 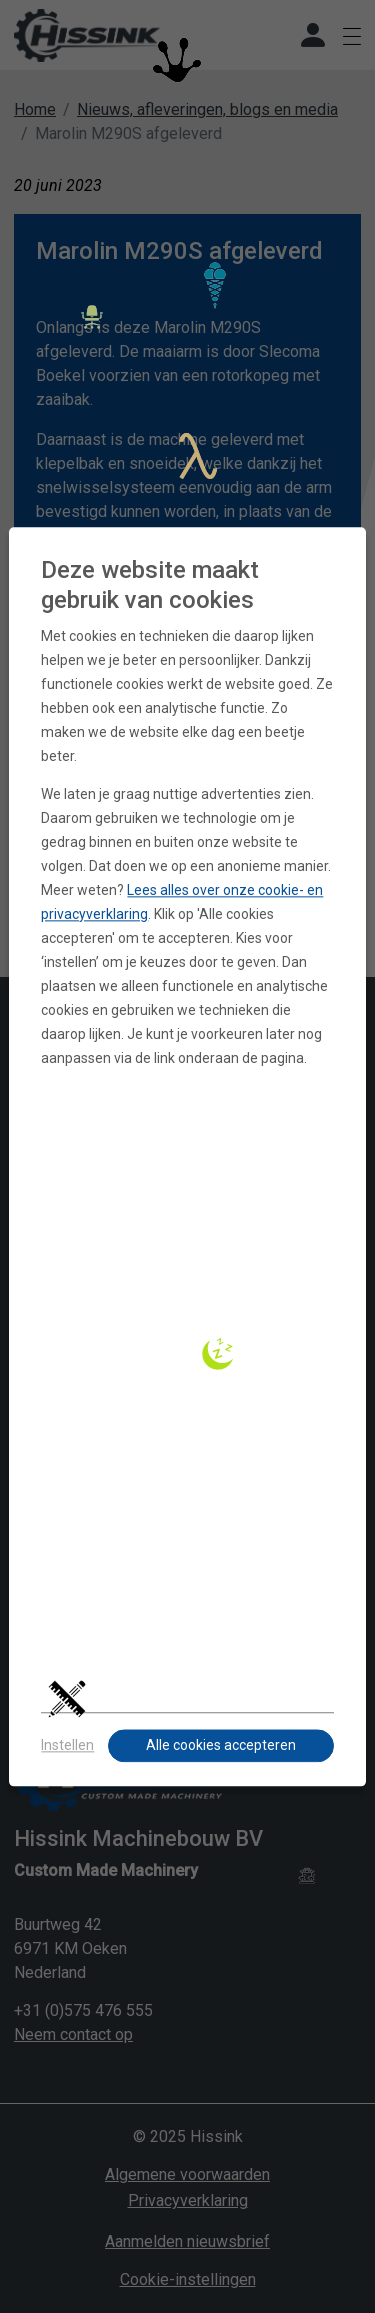 I want to click on enable sleep or night mode, so click(x=218, y=1354).